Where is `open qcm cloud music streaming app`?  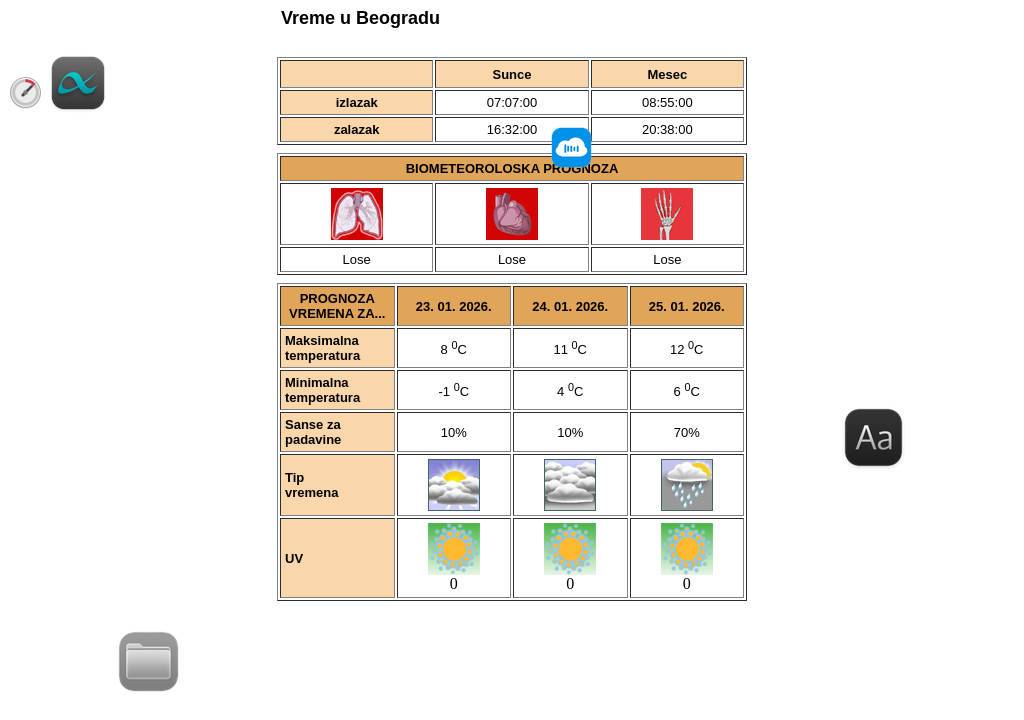
open qcm cloud music streaming app is located at coordinates (571, 147).